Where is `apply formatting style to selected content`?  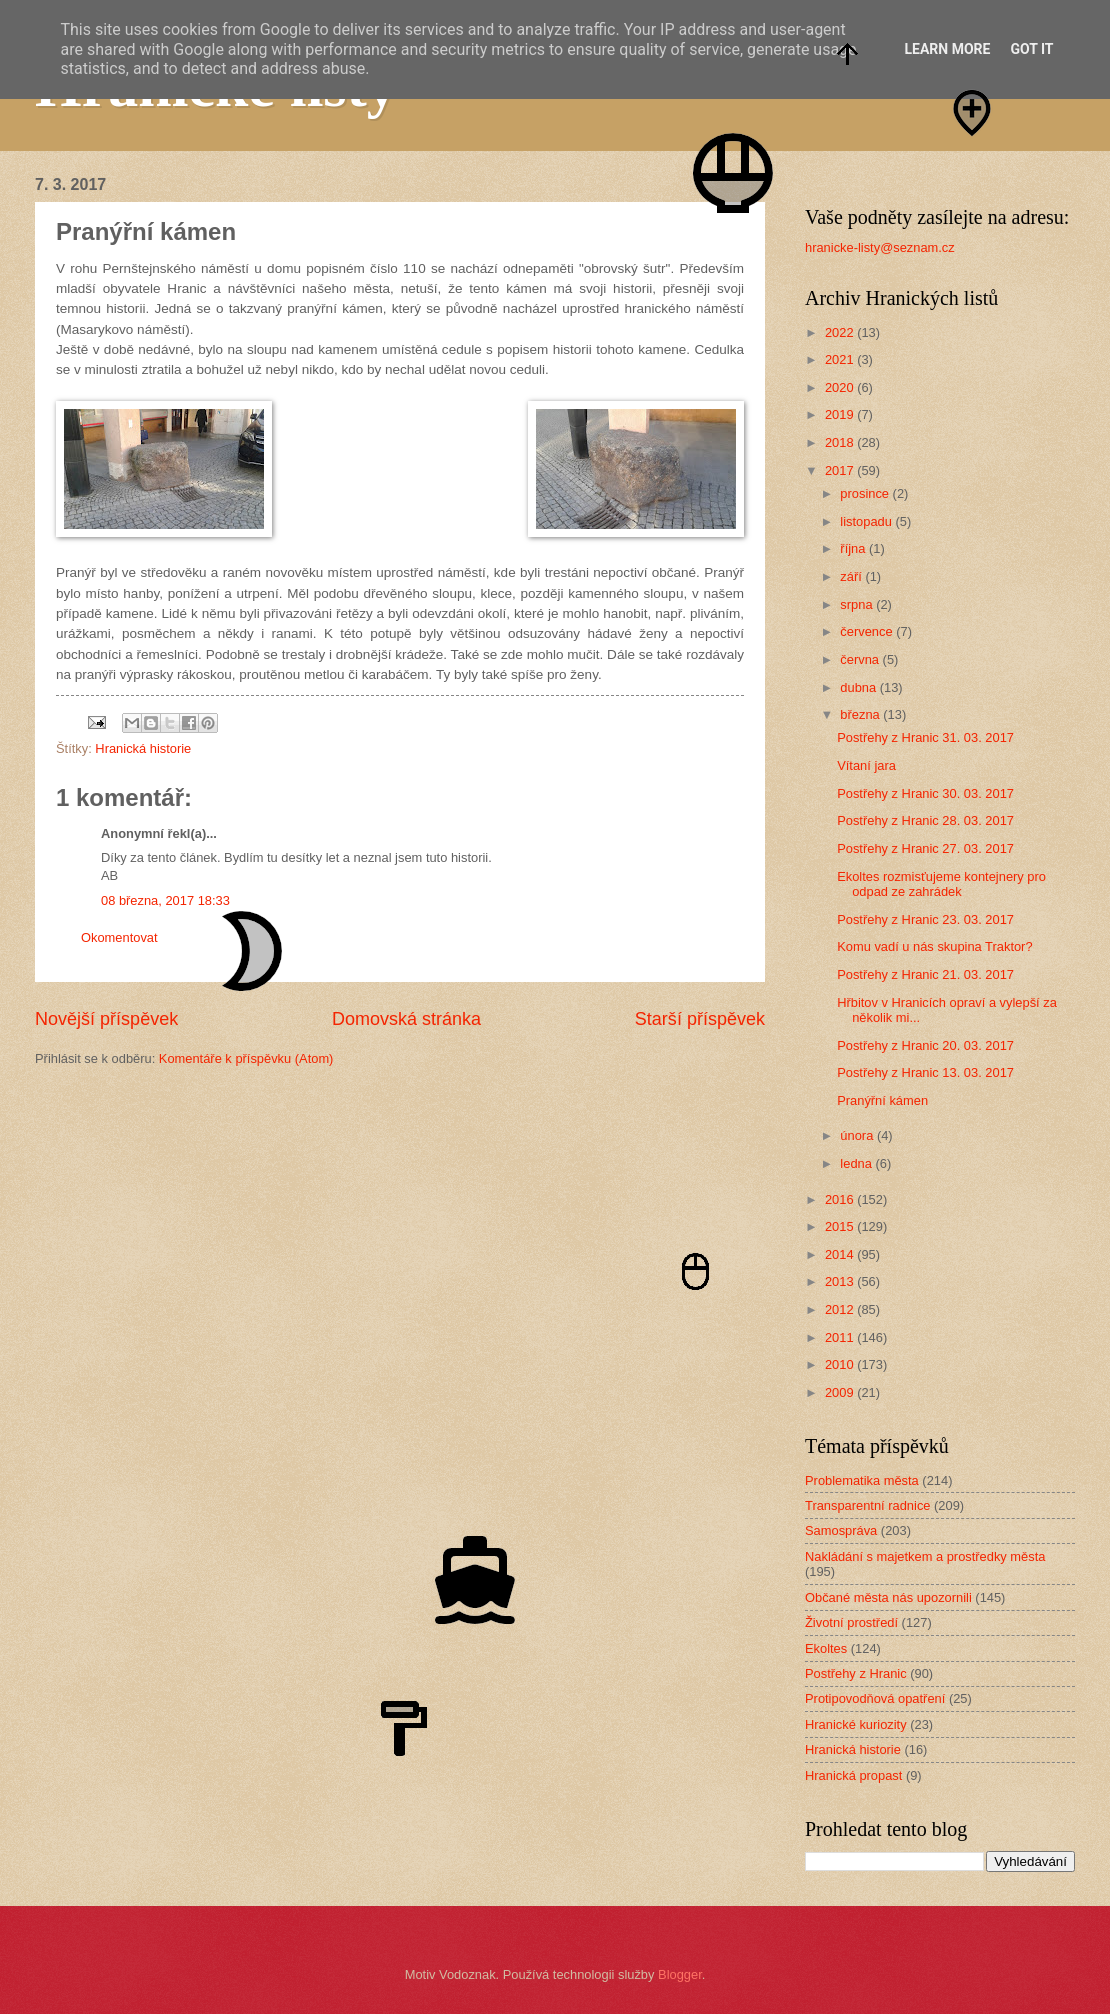 apply formatting style to selected content is located at coordinates (402, 1728).